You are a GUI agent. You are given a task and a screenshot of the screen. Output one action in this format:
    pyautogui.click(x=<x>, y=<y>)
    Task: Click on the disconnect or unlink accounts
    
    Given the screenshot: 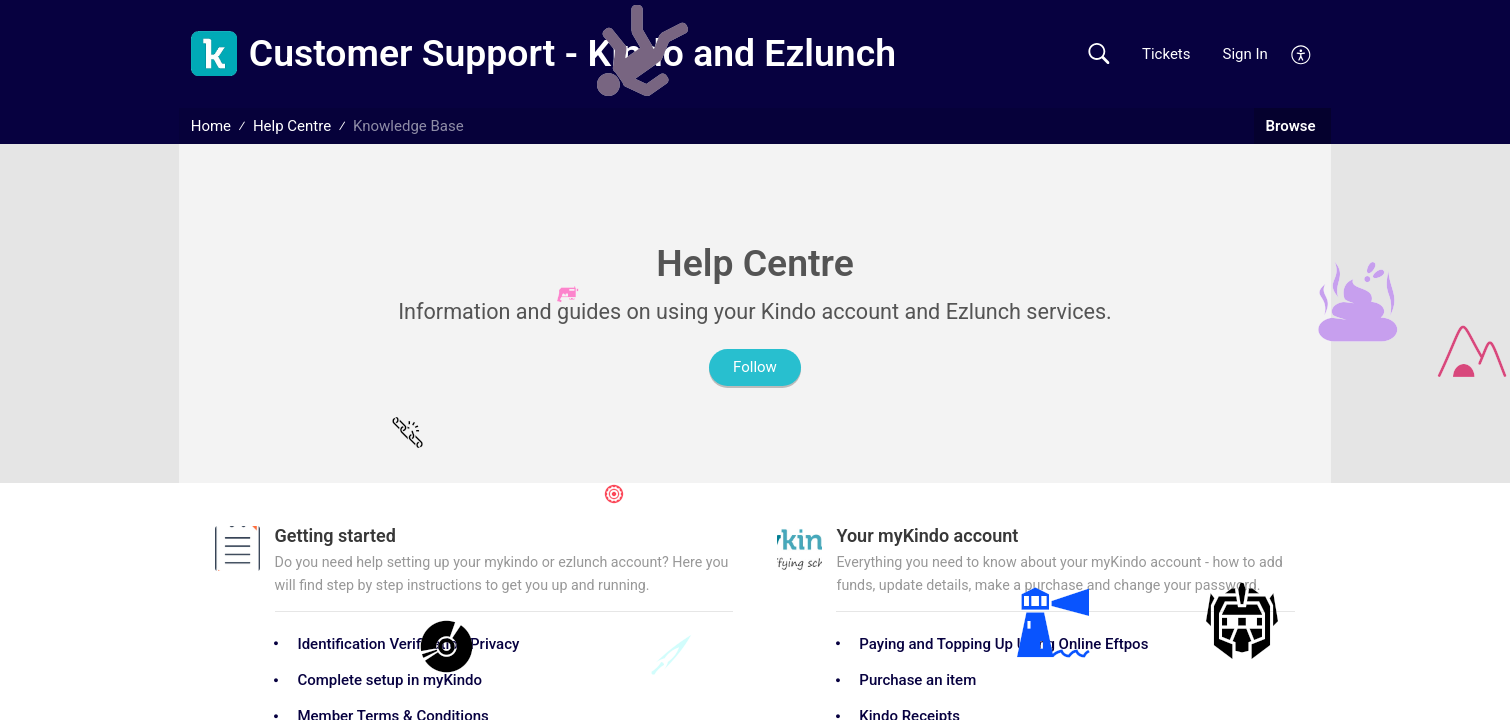 What is the action you would take?
    pyautogui.click(x=407, y=432)
    